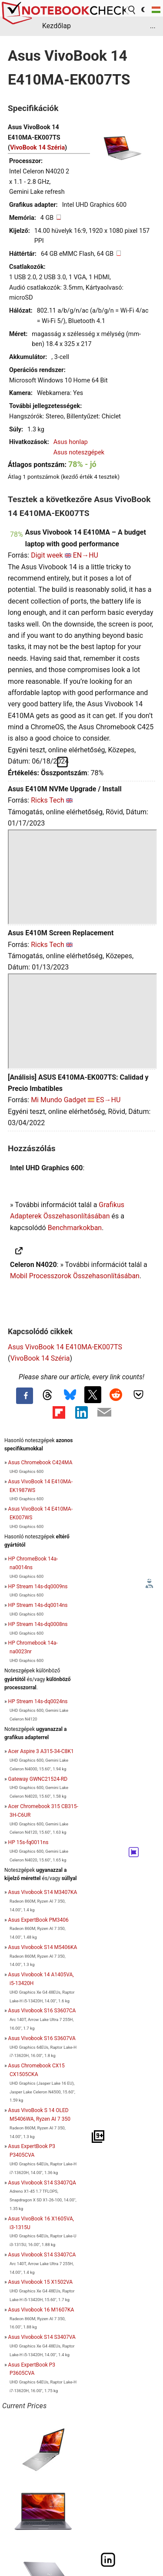 Image resolution: width=163 pixels, height=2576 pixels. Describe the element at coordinates (108, 2560) in the screenshot. I see `connect with LinkedIn` at that location.